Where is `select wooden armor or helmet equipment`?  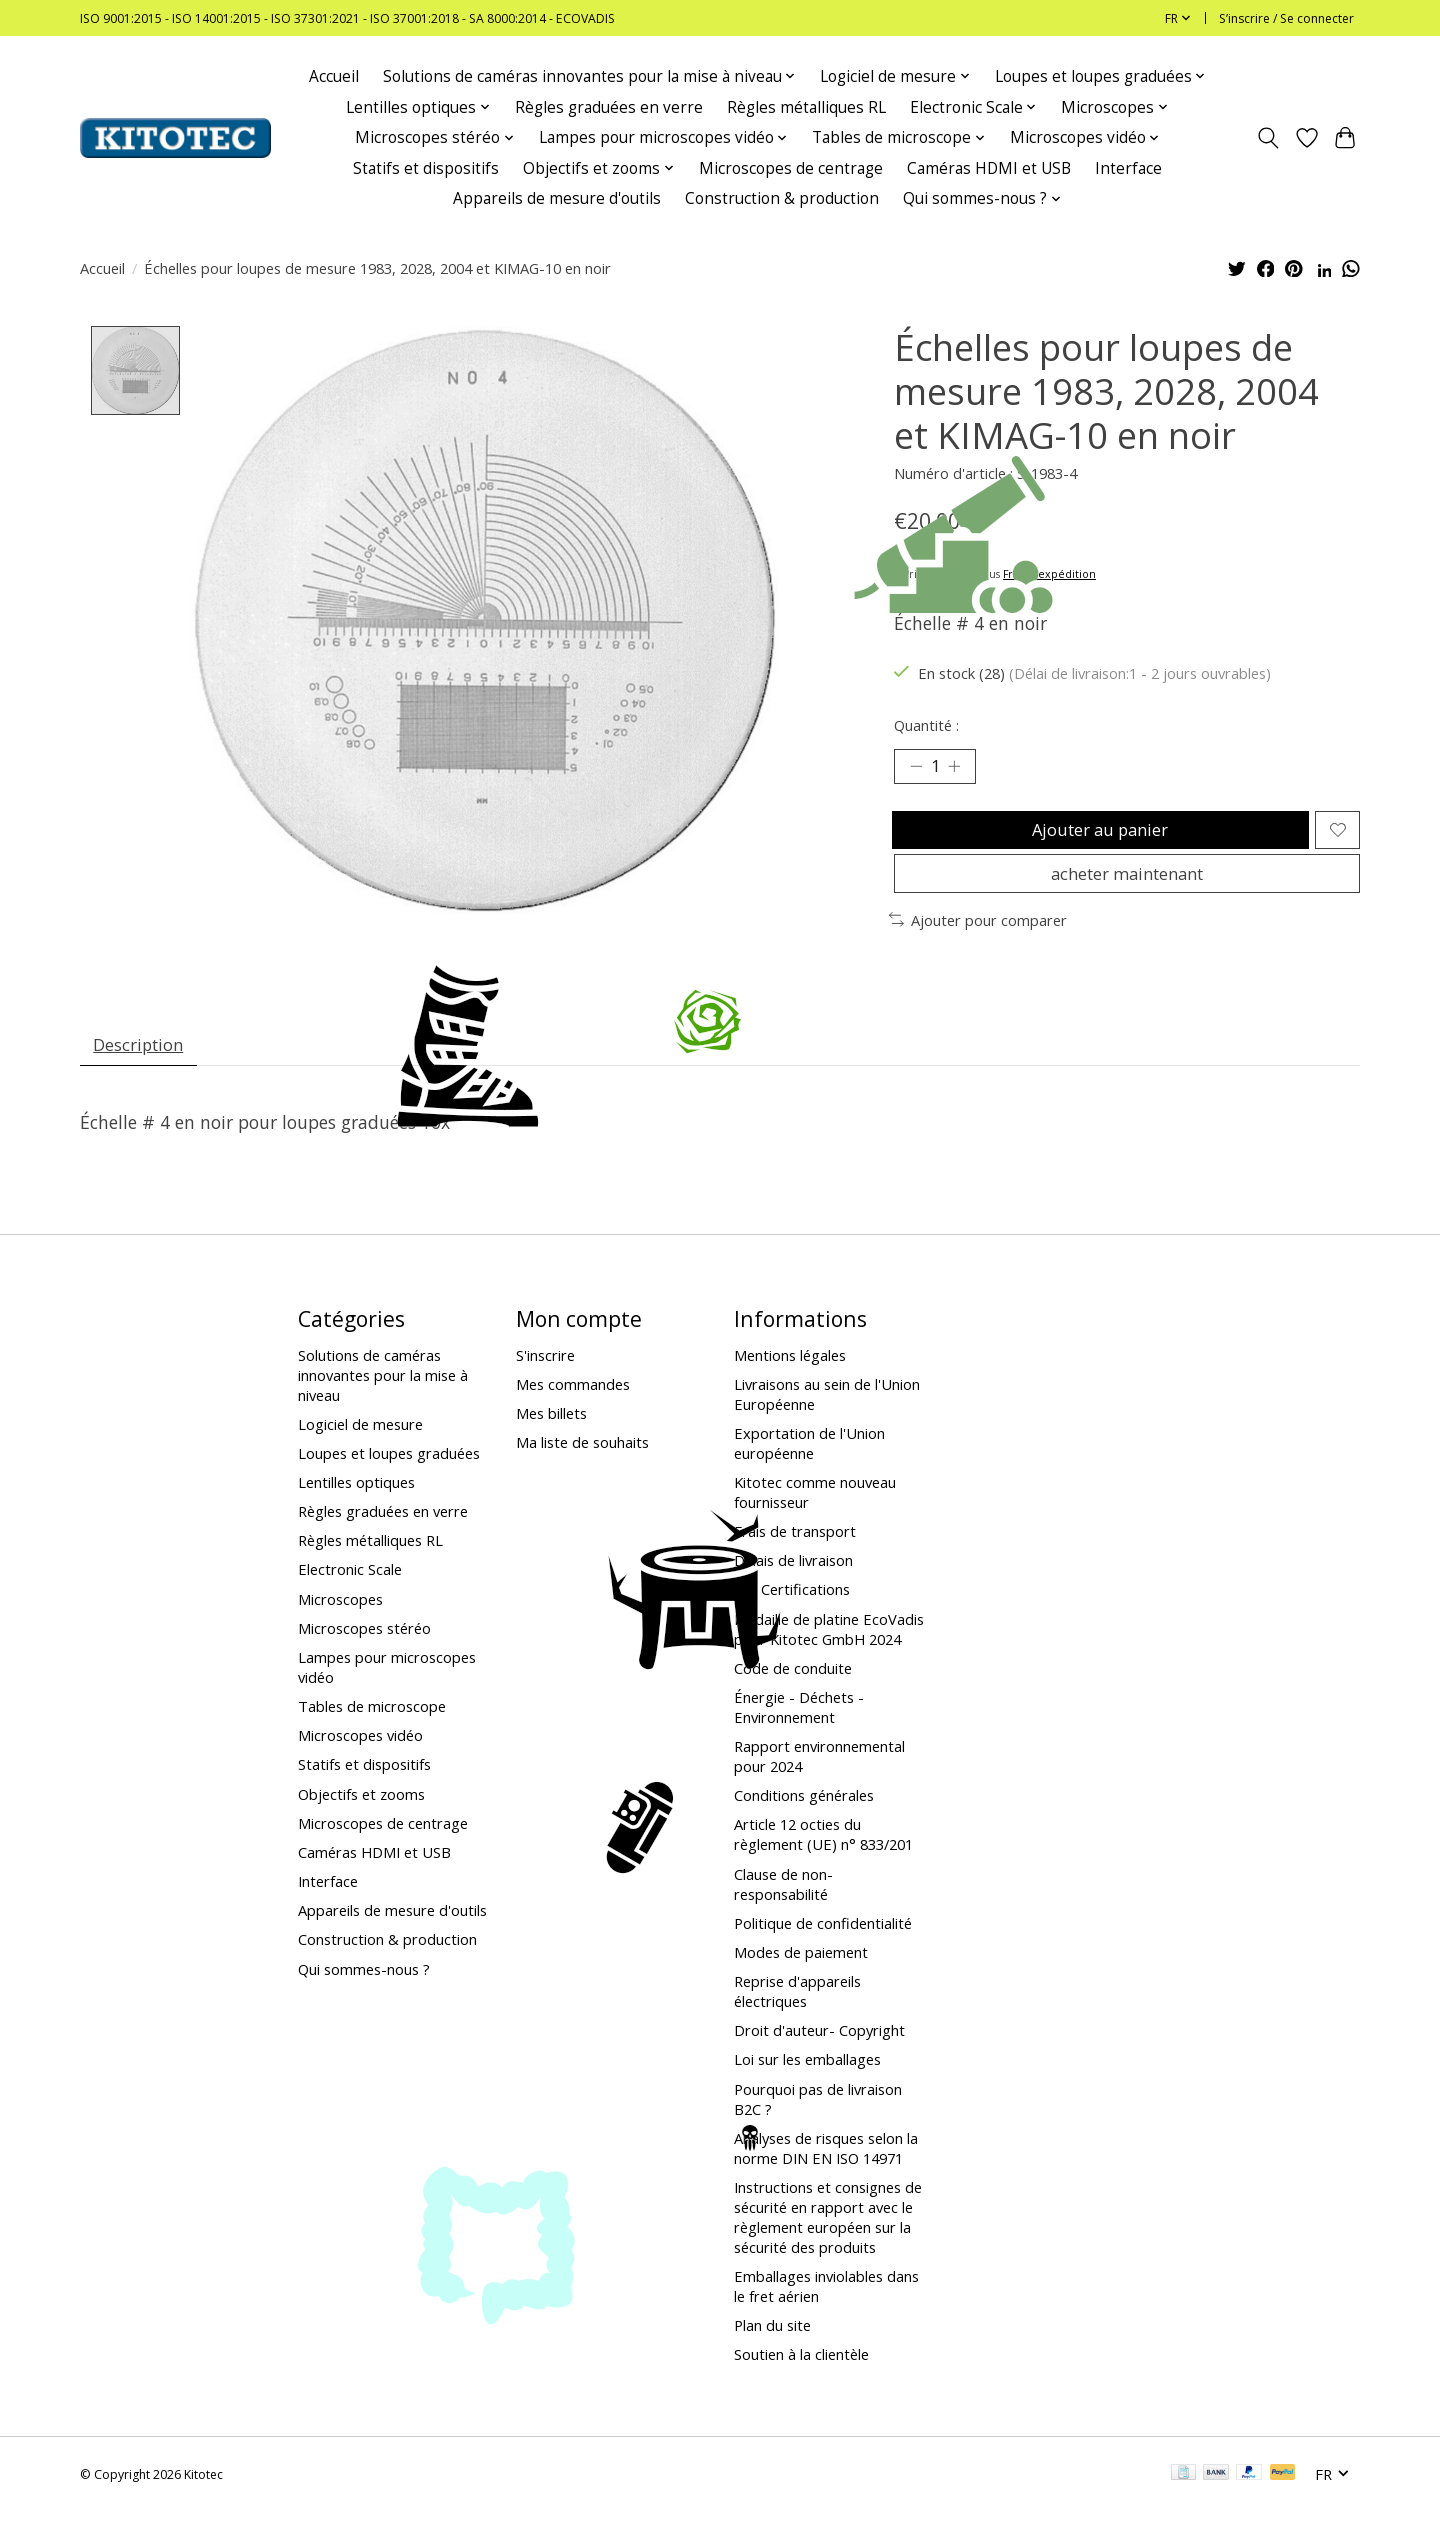
select wooden armor or helmet equipment is located at coordinates (694, 1589).